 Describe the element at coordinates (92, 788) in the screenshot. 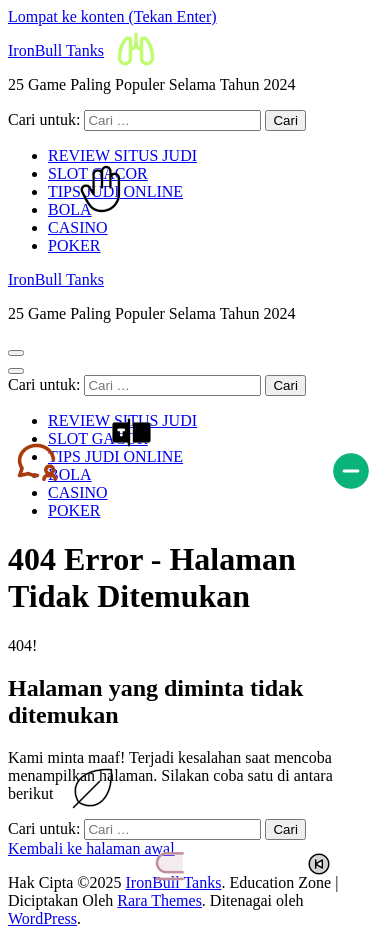

I see `indicates eco-friendly or sustainable option` at that location.